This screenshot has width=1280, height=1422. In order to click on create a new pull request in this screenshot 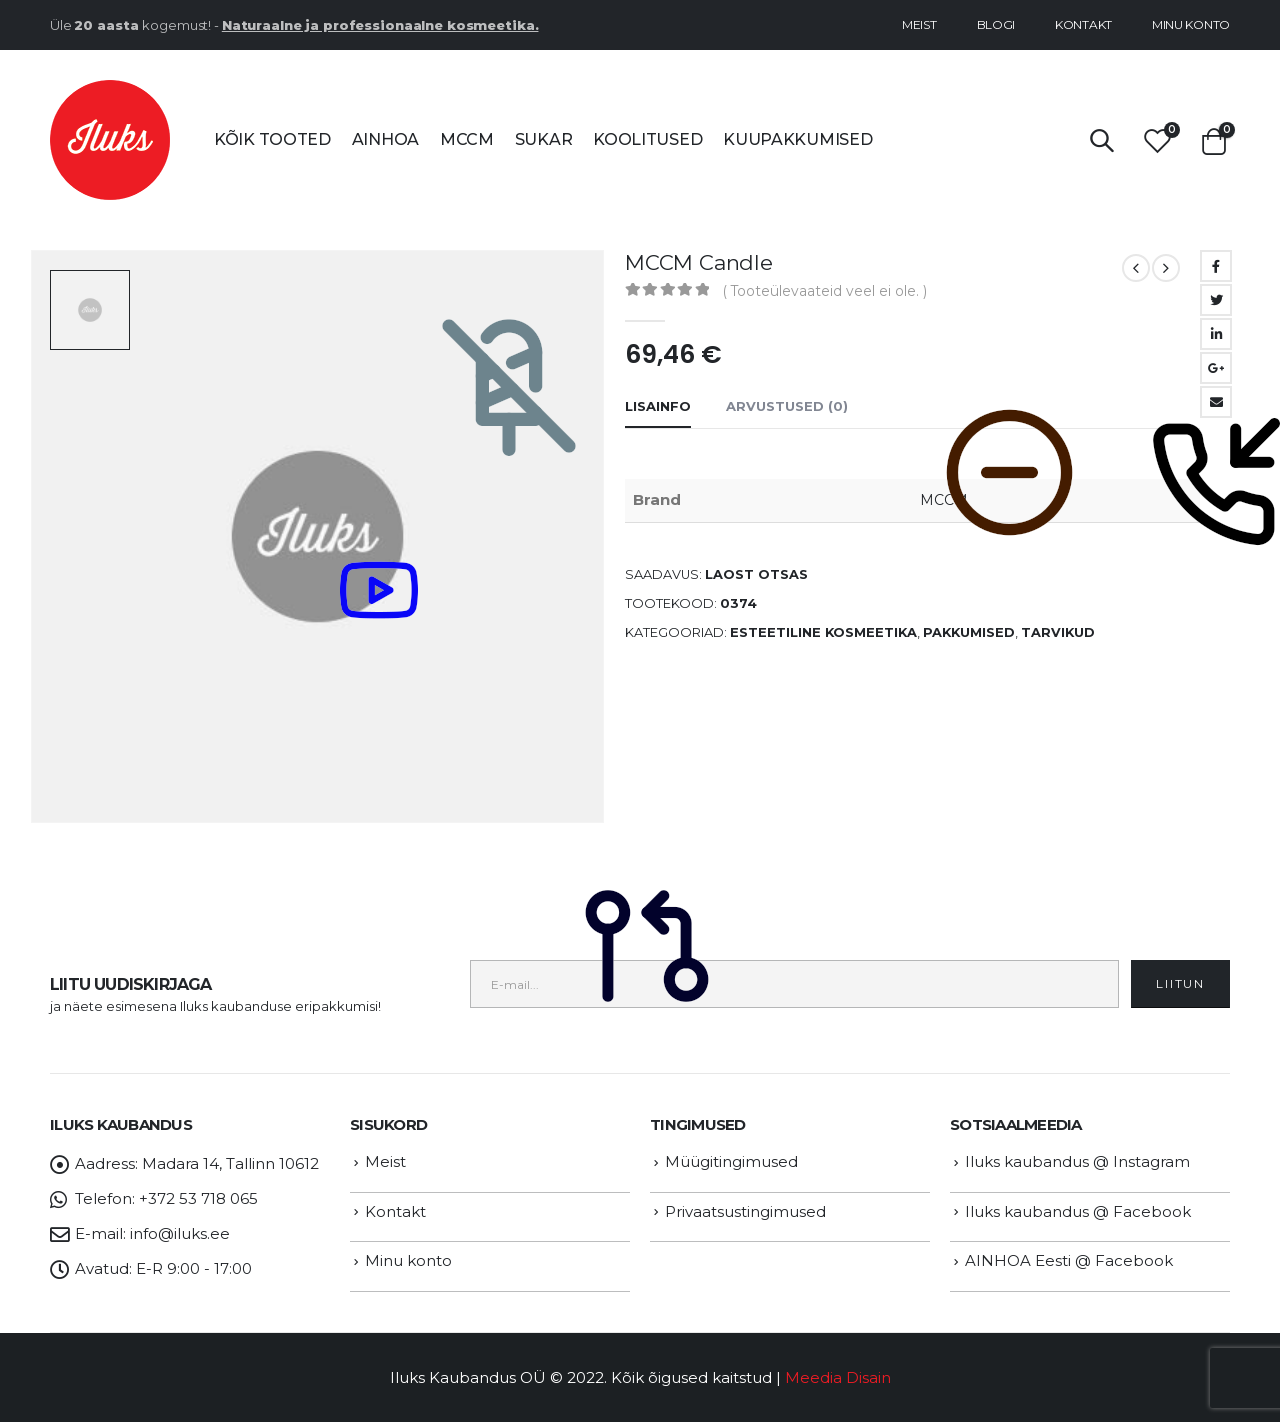, I will do `click(647, 946)`.